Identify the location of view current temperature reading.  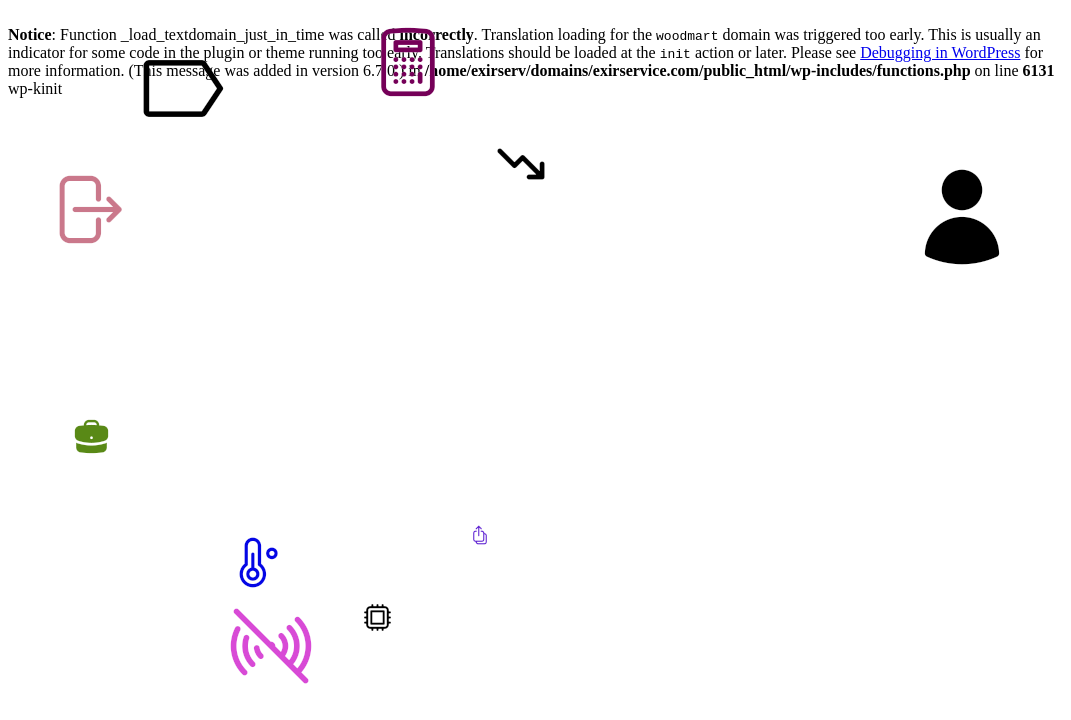
(254, 562).